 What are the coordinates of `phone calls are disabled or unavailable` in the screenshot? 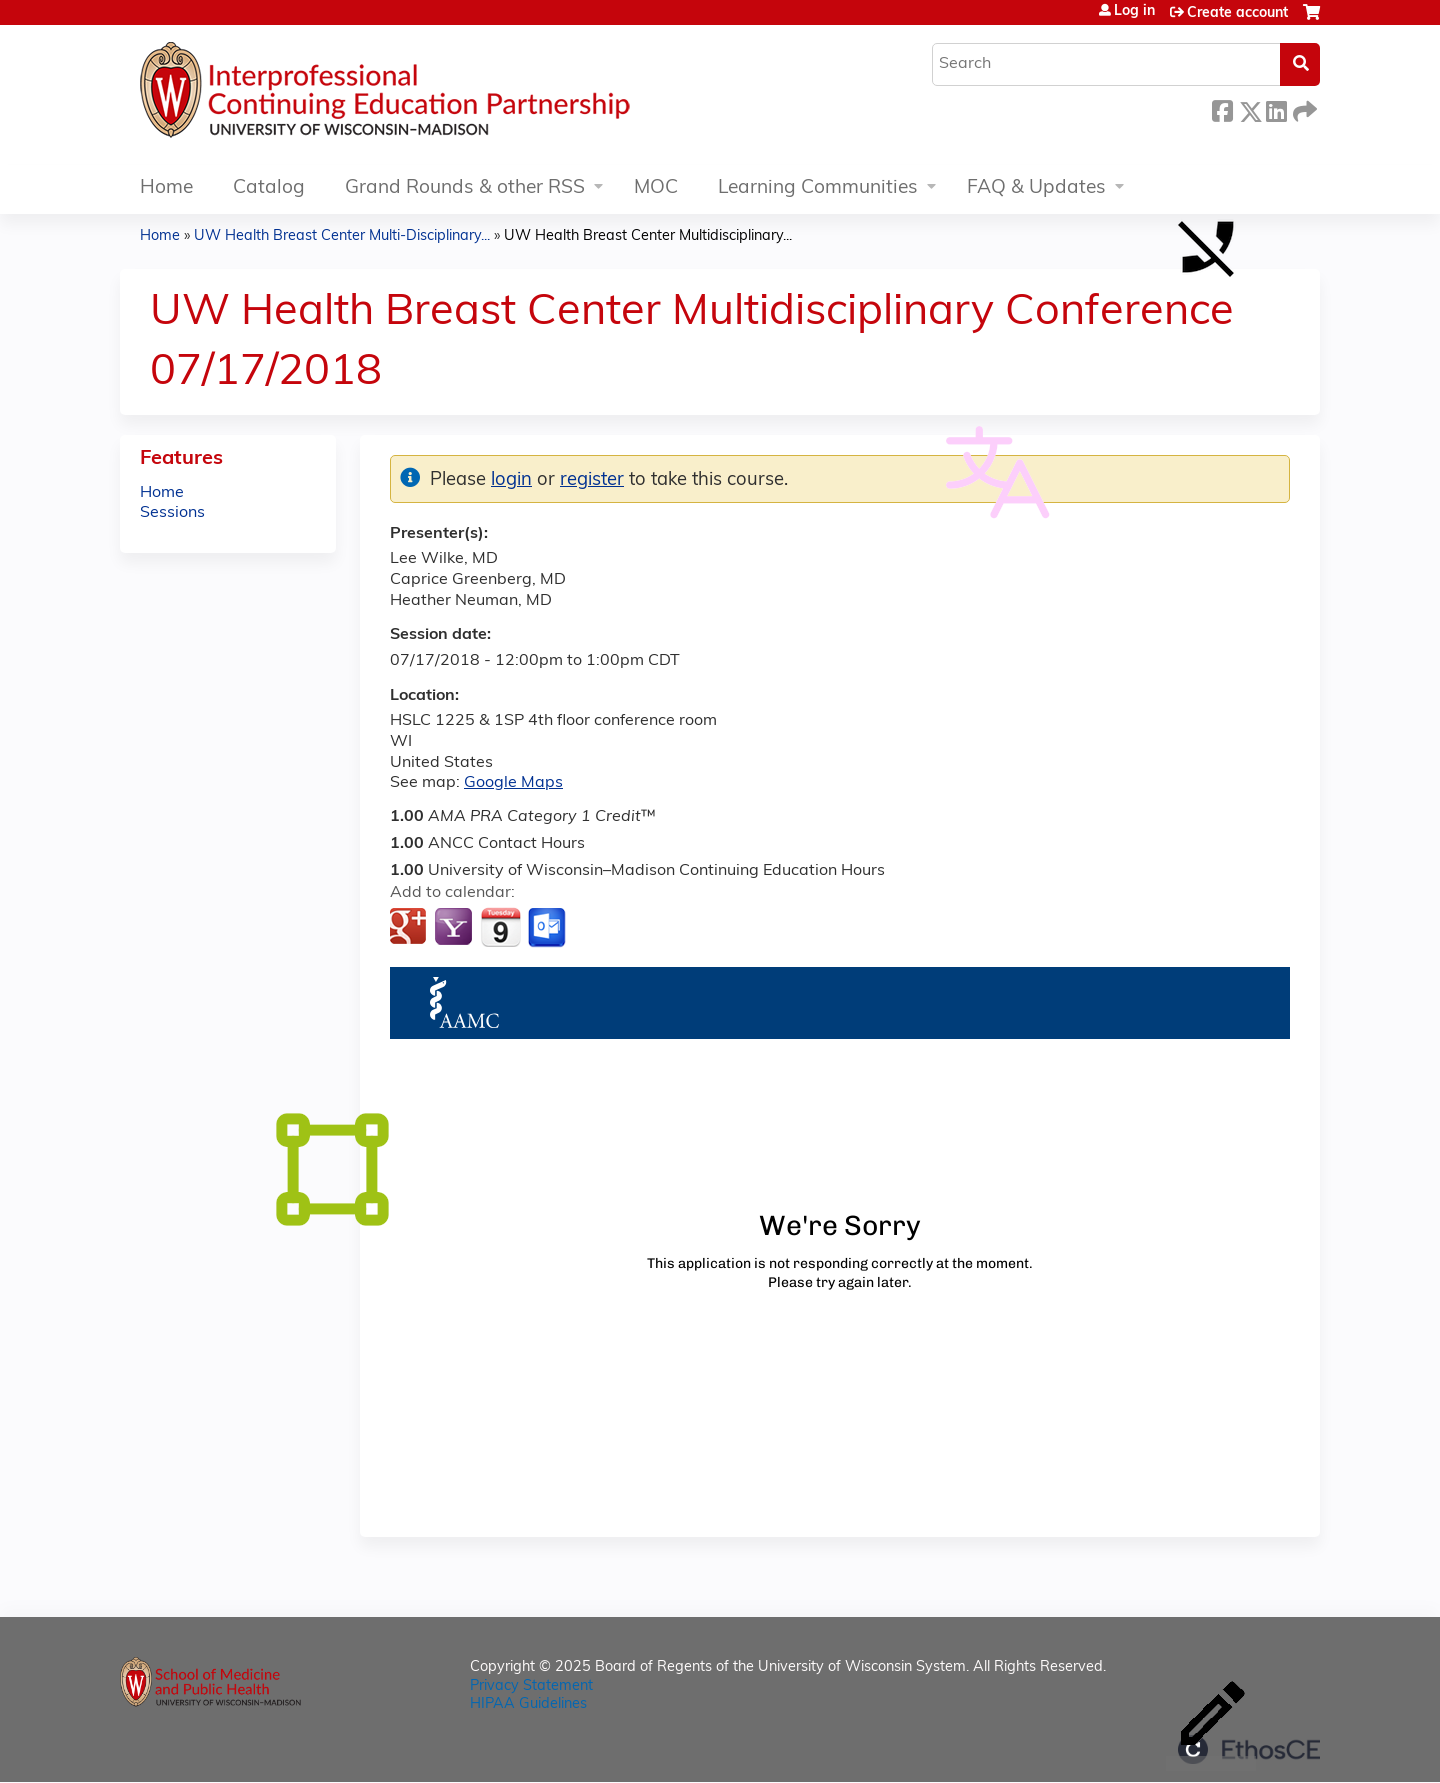 It's located at (1208, 247).